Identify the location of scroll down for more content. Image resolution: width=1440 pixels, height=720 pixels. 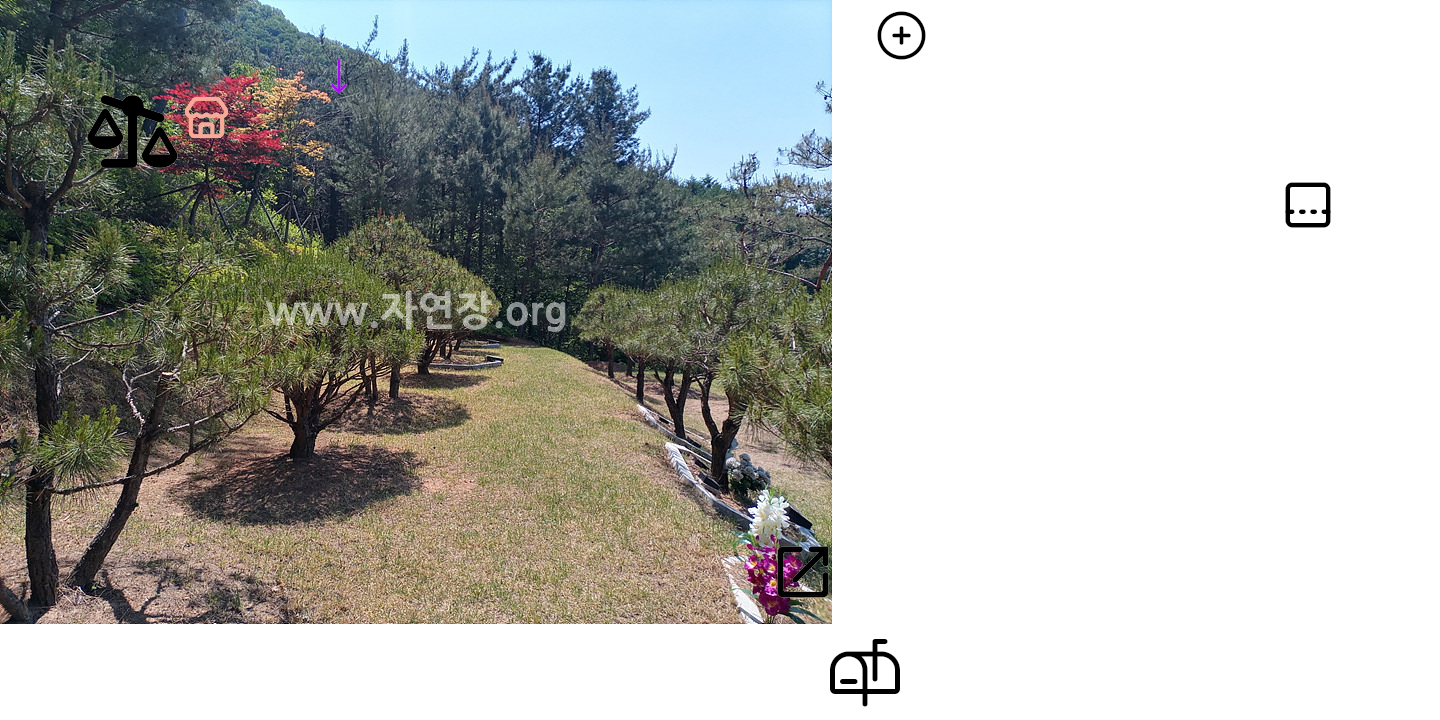
(339, 76).